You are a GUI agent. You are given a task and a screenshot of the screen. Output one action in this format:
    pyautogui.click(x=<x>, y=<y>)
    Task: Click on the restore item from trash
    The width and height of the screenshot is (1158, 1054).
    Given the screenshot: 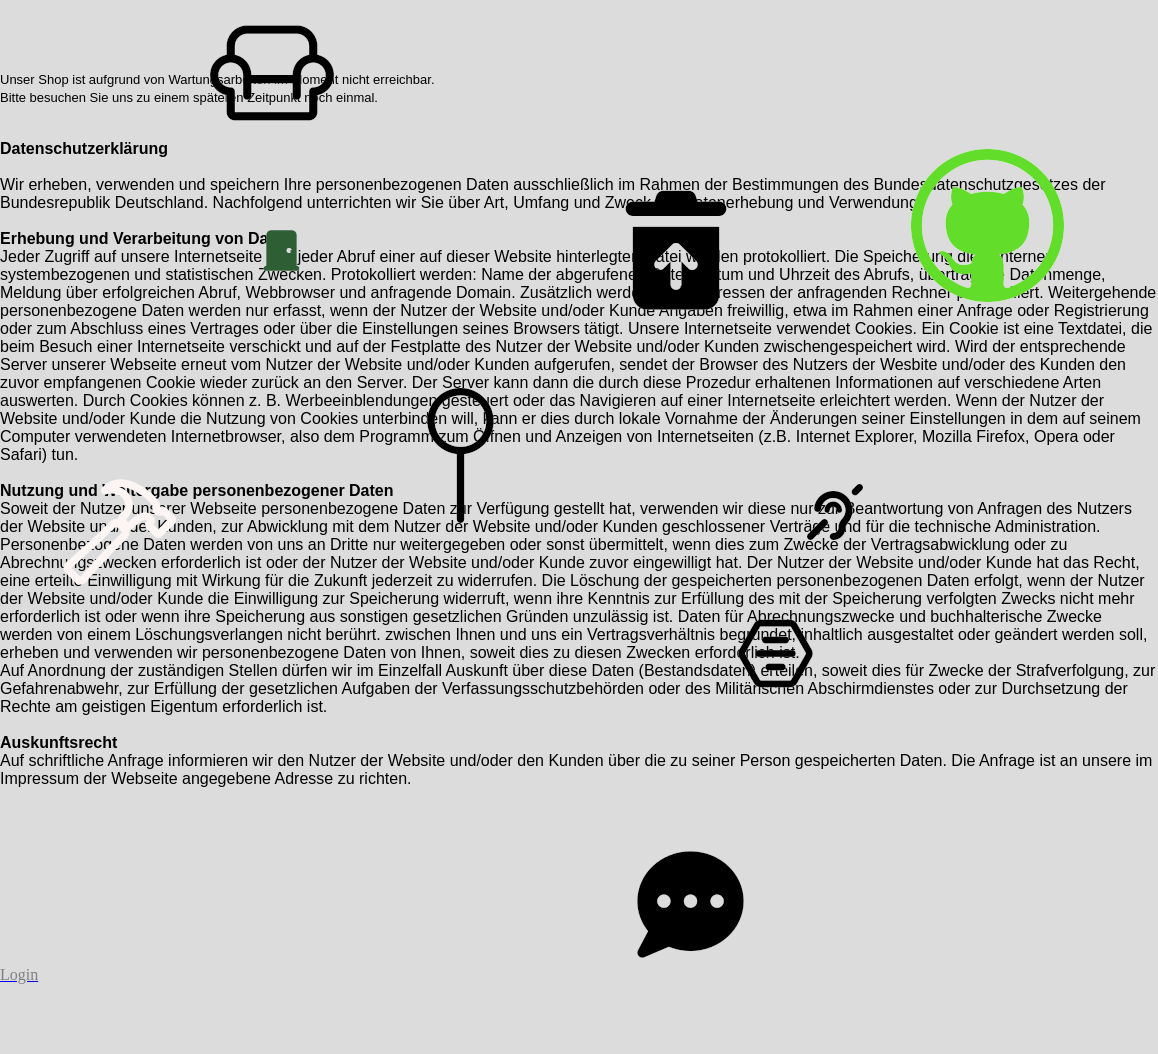 What is the action you would take?
    pyautogui.click(x=676, y=252)
    